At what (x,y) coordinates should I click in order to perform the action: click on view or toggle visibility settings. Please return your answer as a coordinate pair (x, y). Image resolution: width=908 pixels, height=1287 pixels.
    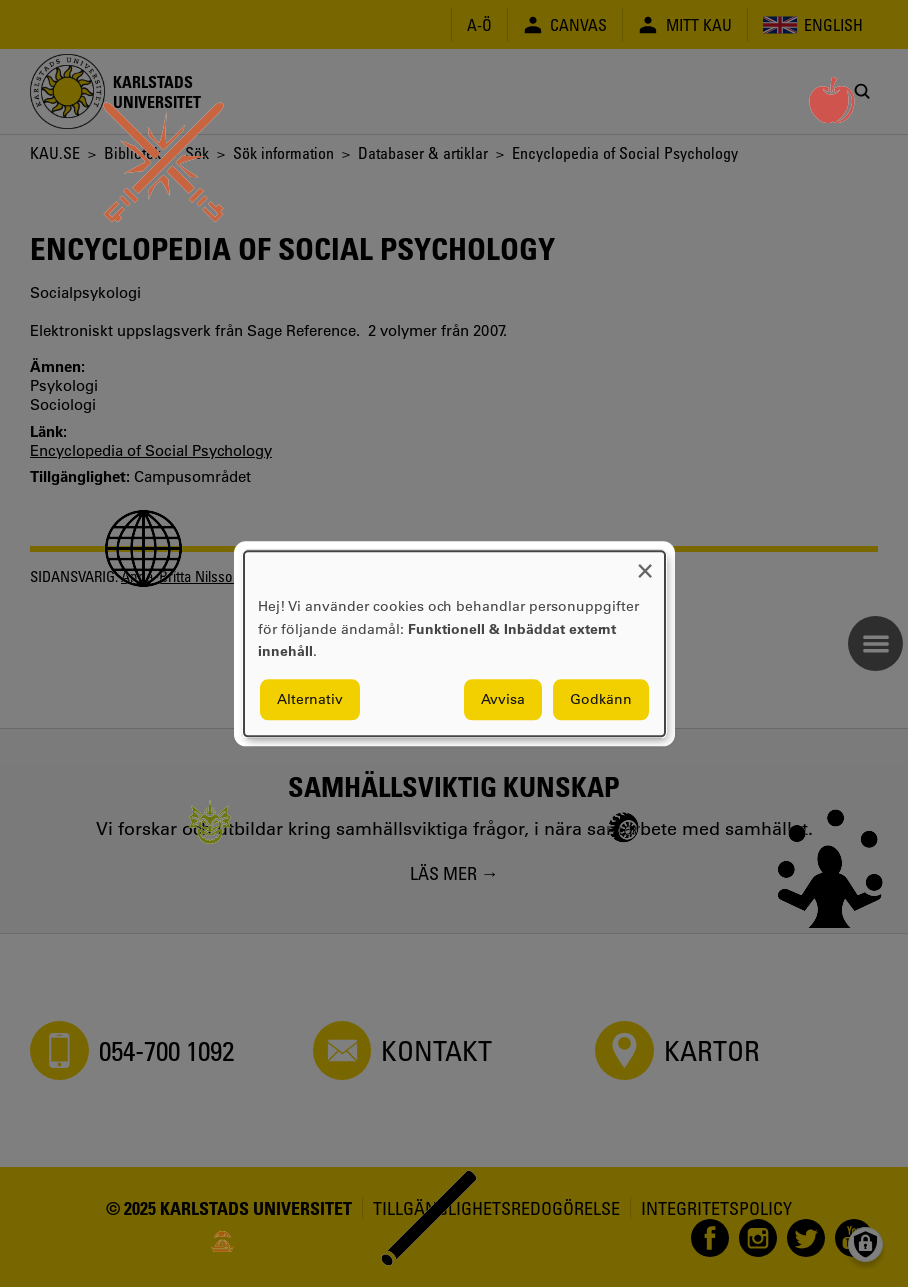
    Looking at the image, I should click on (623, 827).